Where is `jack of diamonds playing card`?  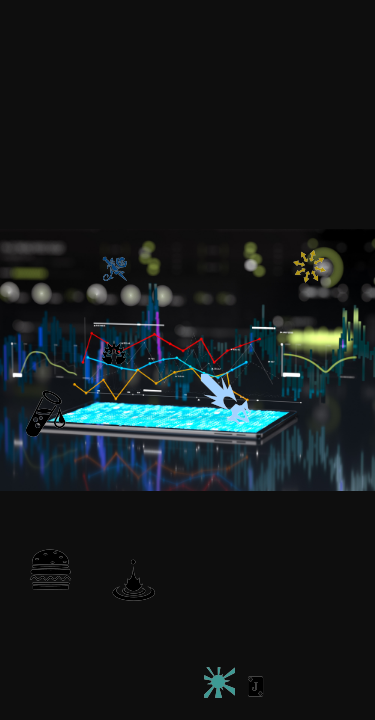 jack of diamonds playing card is located at coordinates (255, 686).